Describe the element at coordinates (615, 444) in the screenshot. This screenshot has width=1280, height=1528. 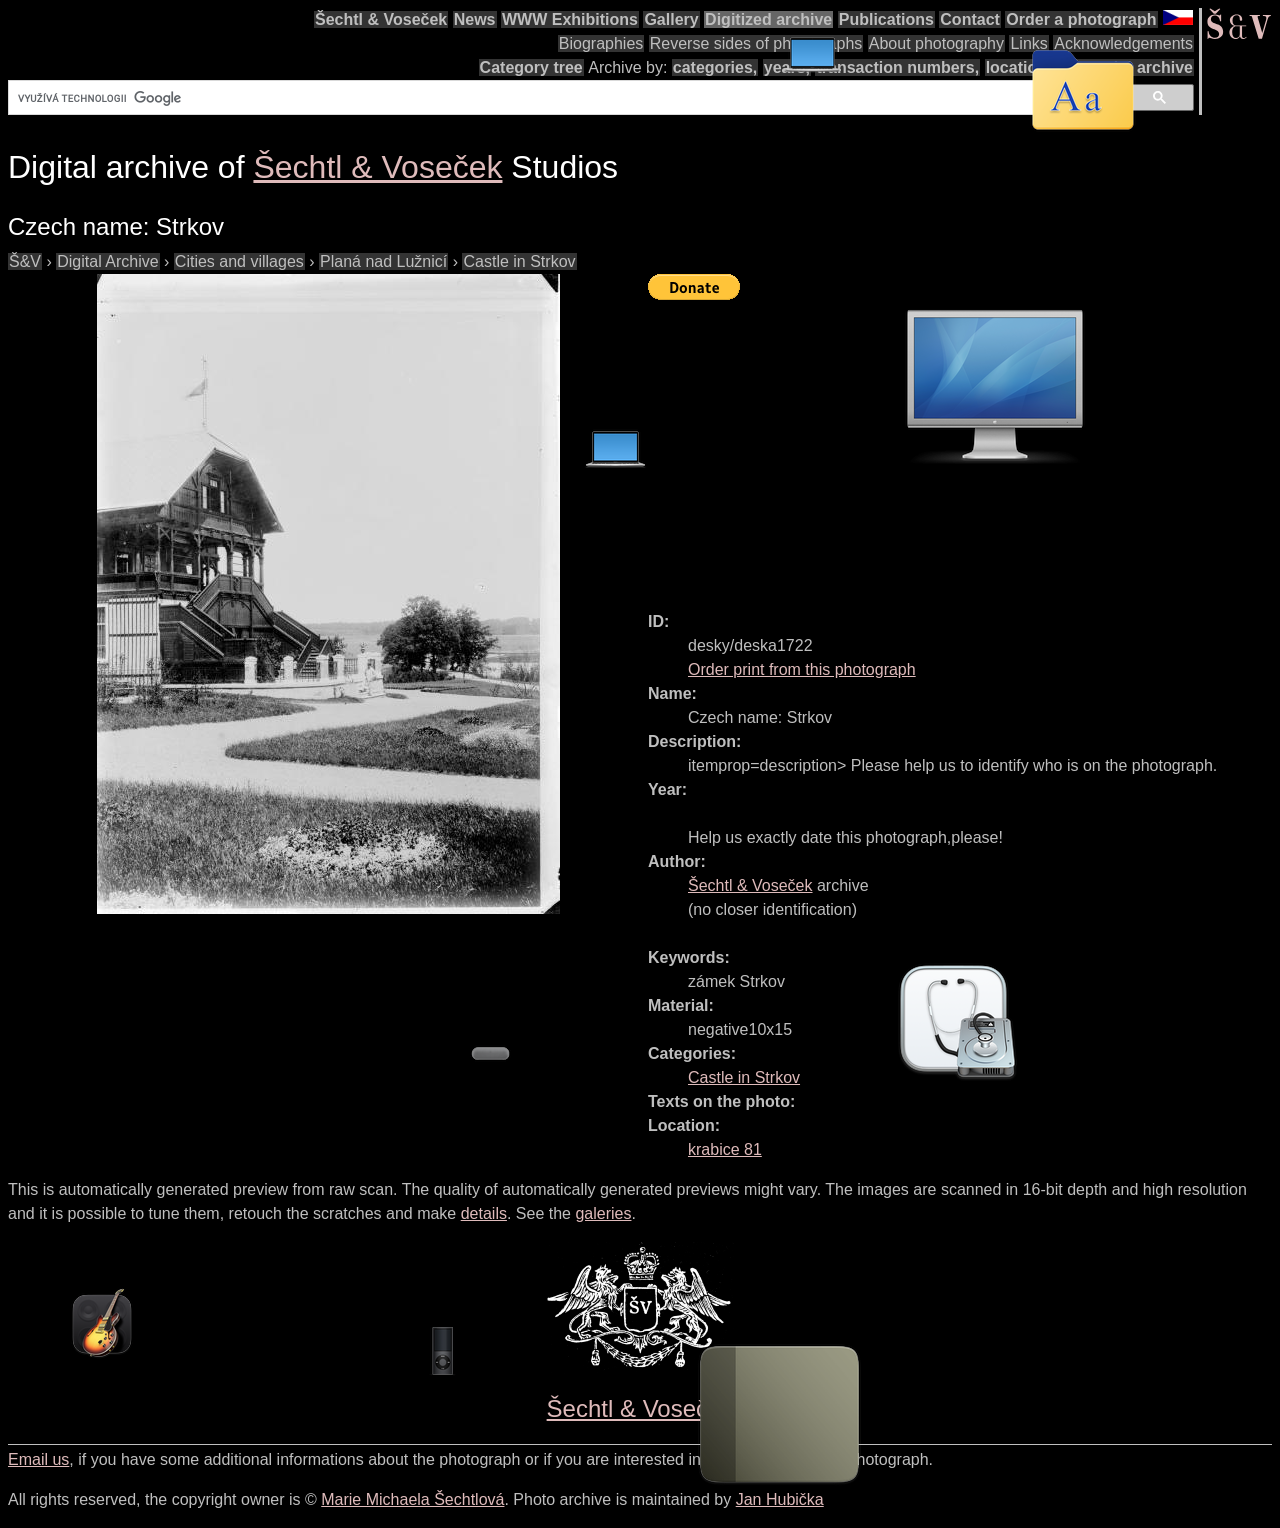
I see `represents this macbook air in system settings` at that location.